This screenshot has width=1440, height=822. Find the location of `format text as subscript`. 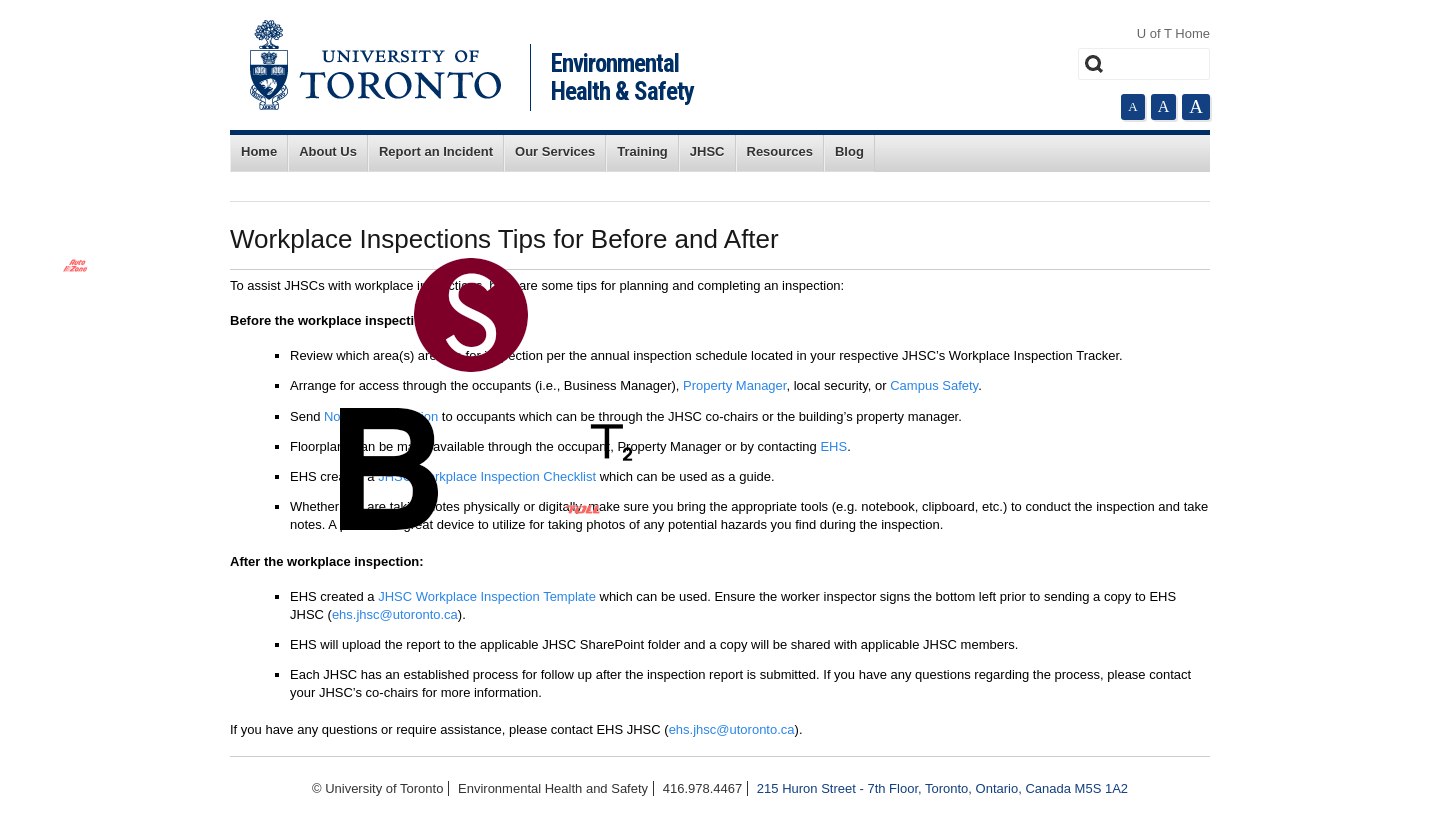

format text as subscript is located at coordinates (611, 442).